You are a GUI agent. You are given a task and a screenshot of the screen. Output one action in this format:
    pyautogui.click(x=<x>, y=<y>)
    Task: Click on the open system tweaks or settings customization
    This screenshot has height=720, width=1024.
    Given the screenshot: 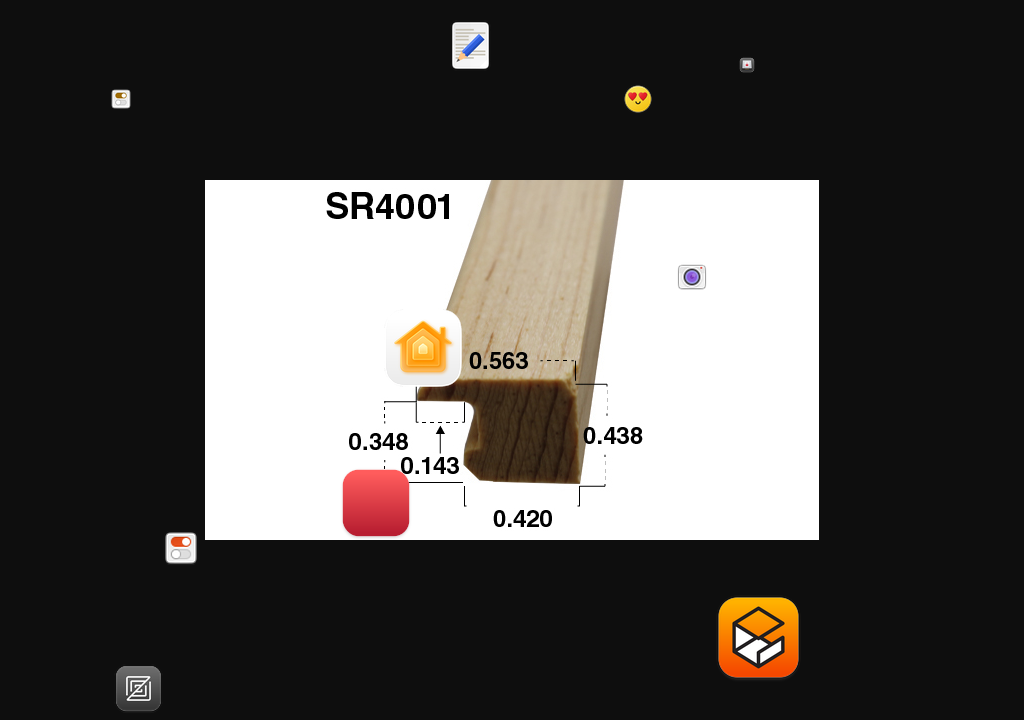 What is the action you would take?
    pyautogui.click(x=121, y=99)
    